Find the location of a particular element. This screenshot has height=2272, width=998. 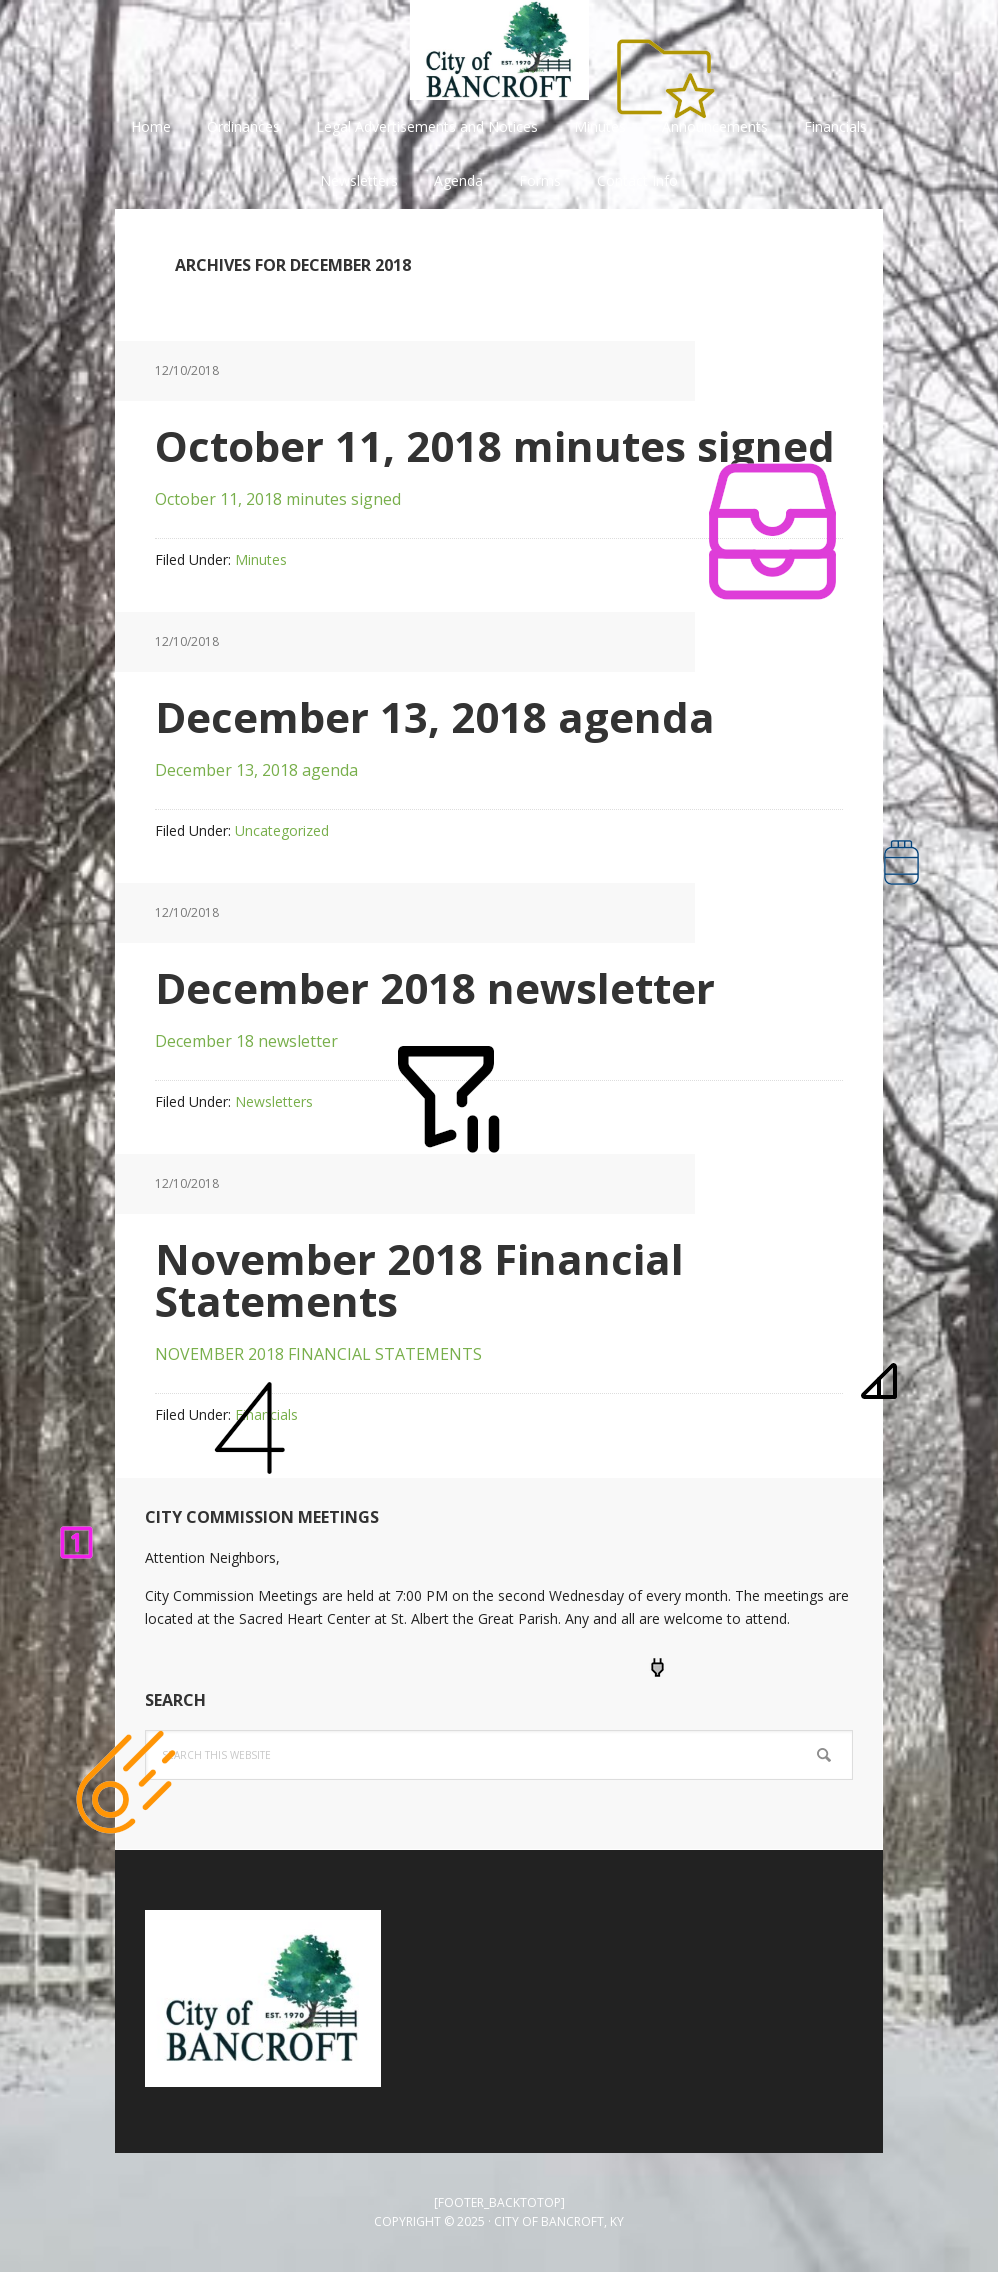

access your starred or favorite folders is located at coordinates (664, 75).